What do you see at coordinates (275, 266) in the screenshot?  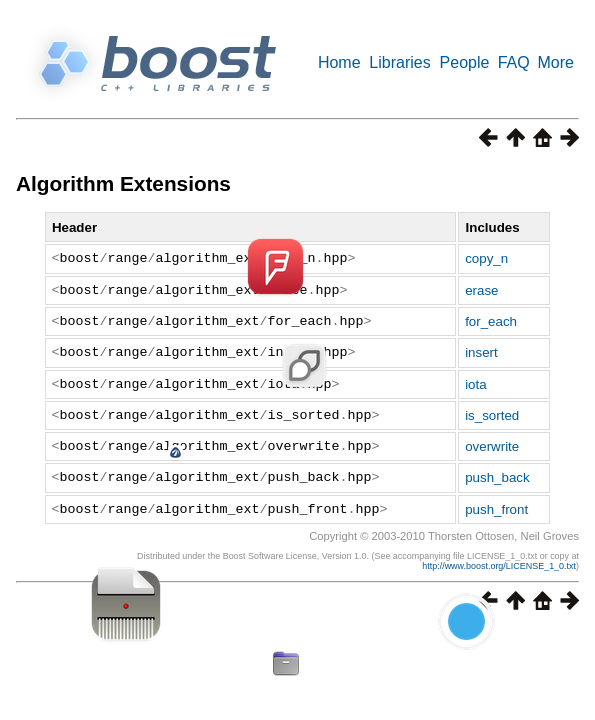 I see `open the Foursquare app` at bounding box center [275, 266].